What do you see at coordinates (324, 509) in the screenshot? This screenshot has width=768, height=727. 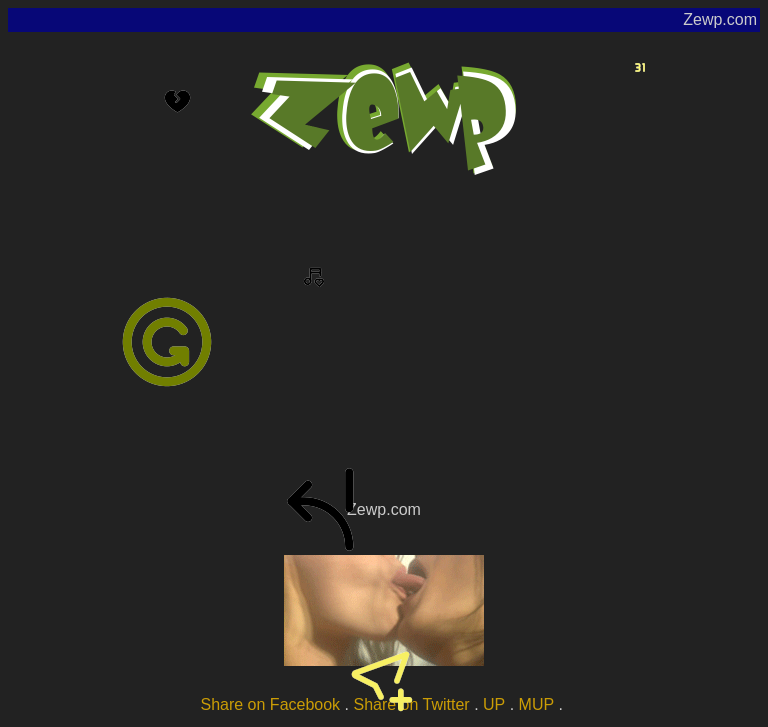 I see `take the next left turn` at bounding box center [324, 509].